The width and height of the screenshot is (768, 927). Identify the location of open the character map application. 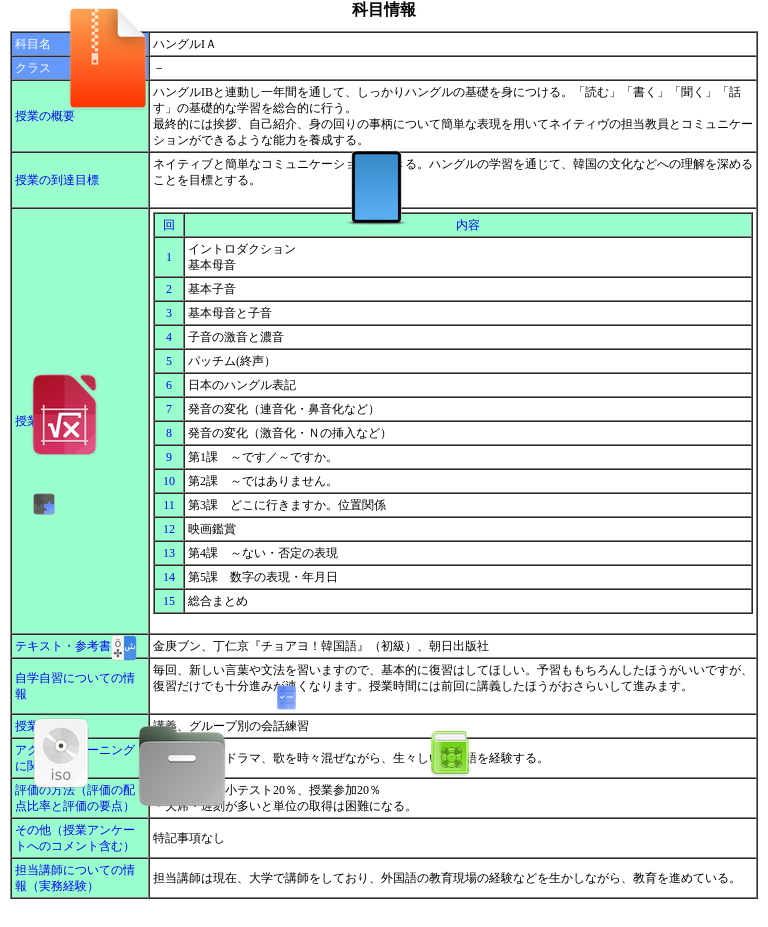
(124, 648).